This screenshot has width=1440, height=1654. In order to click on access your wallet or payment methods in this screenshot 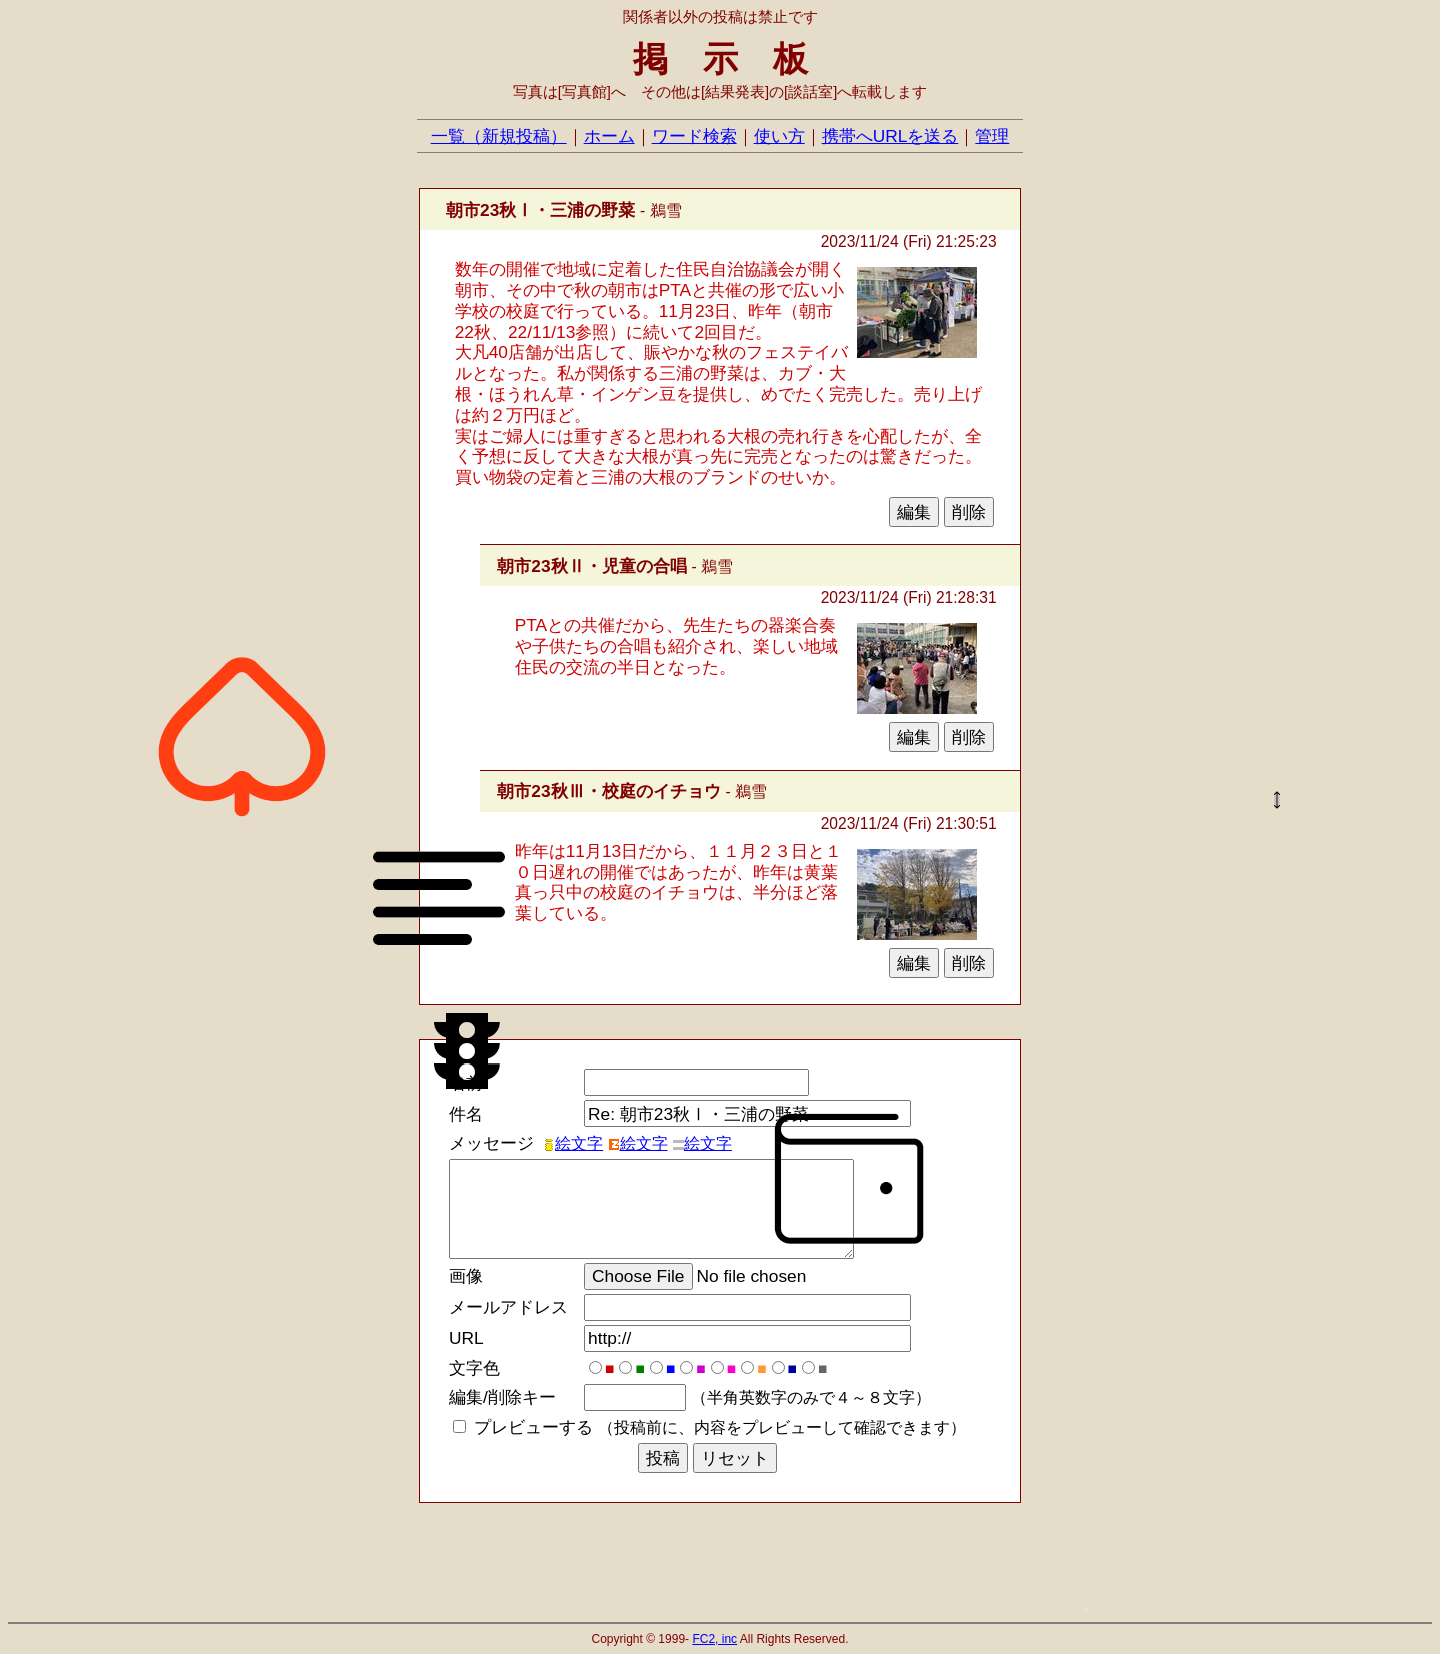, I will do `click(846, 1185)`.